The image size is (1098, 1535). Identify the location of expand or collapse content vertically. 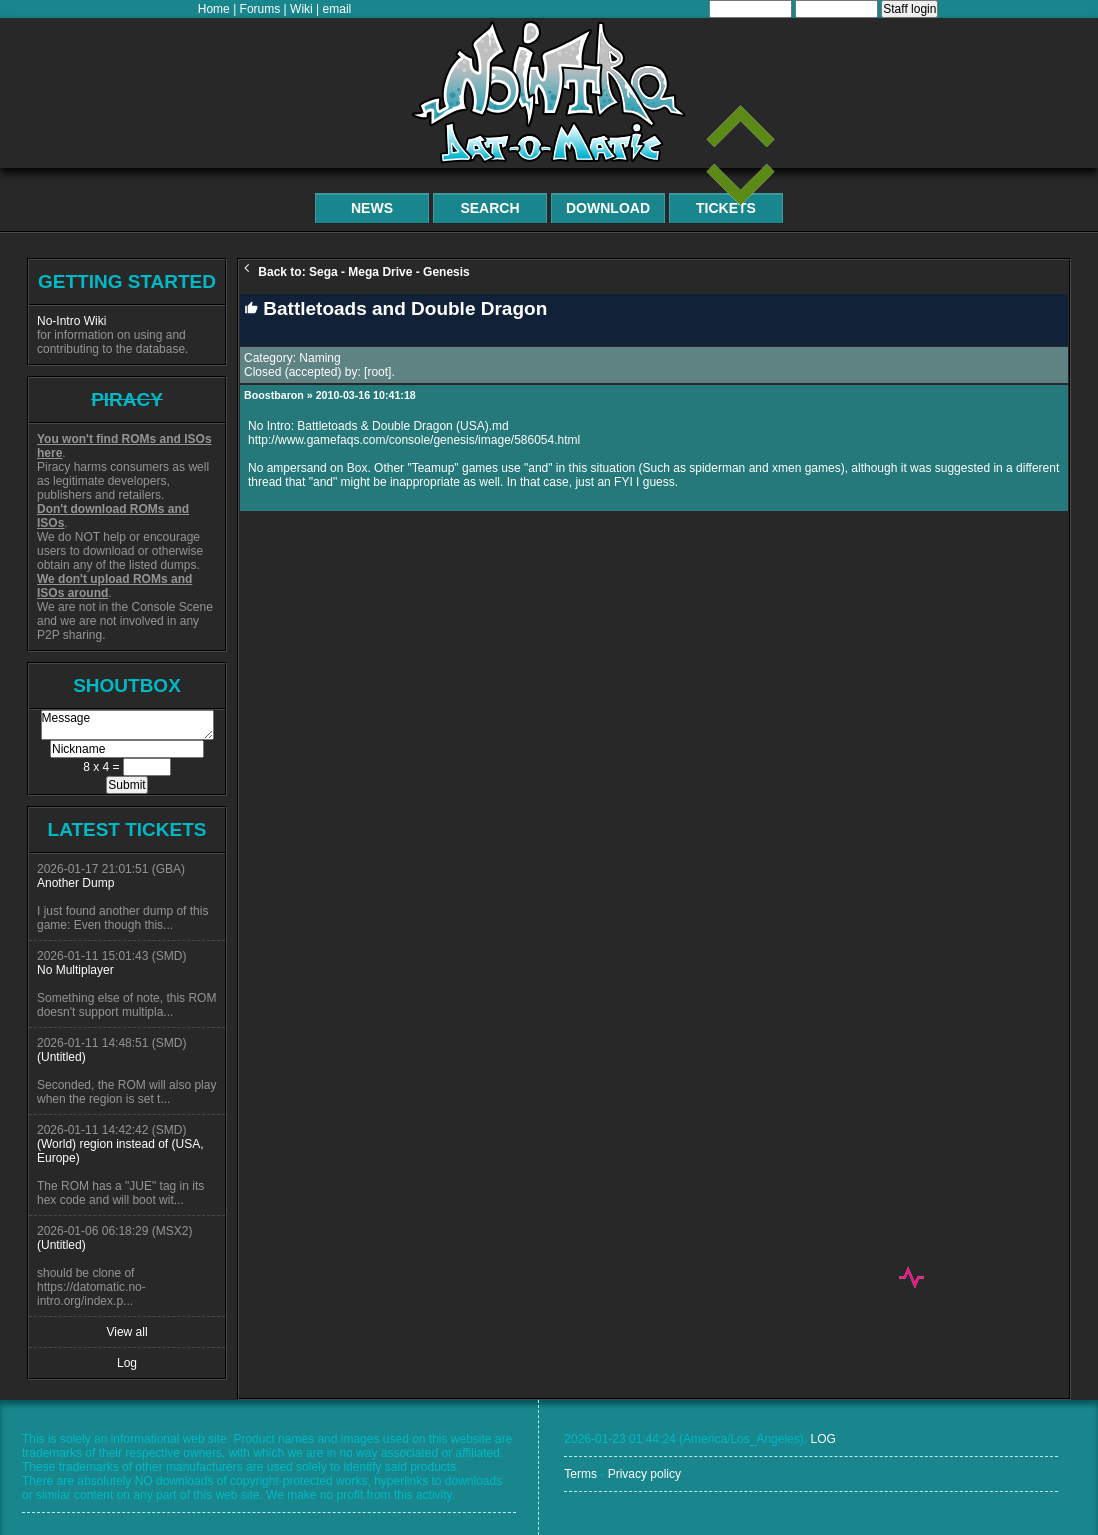
(740, 155).